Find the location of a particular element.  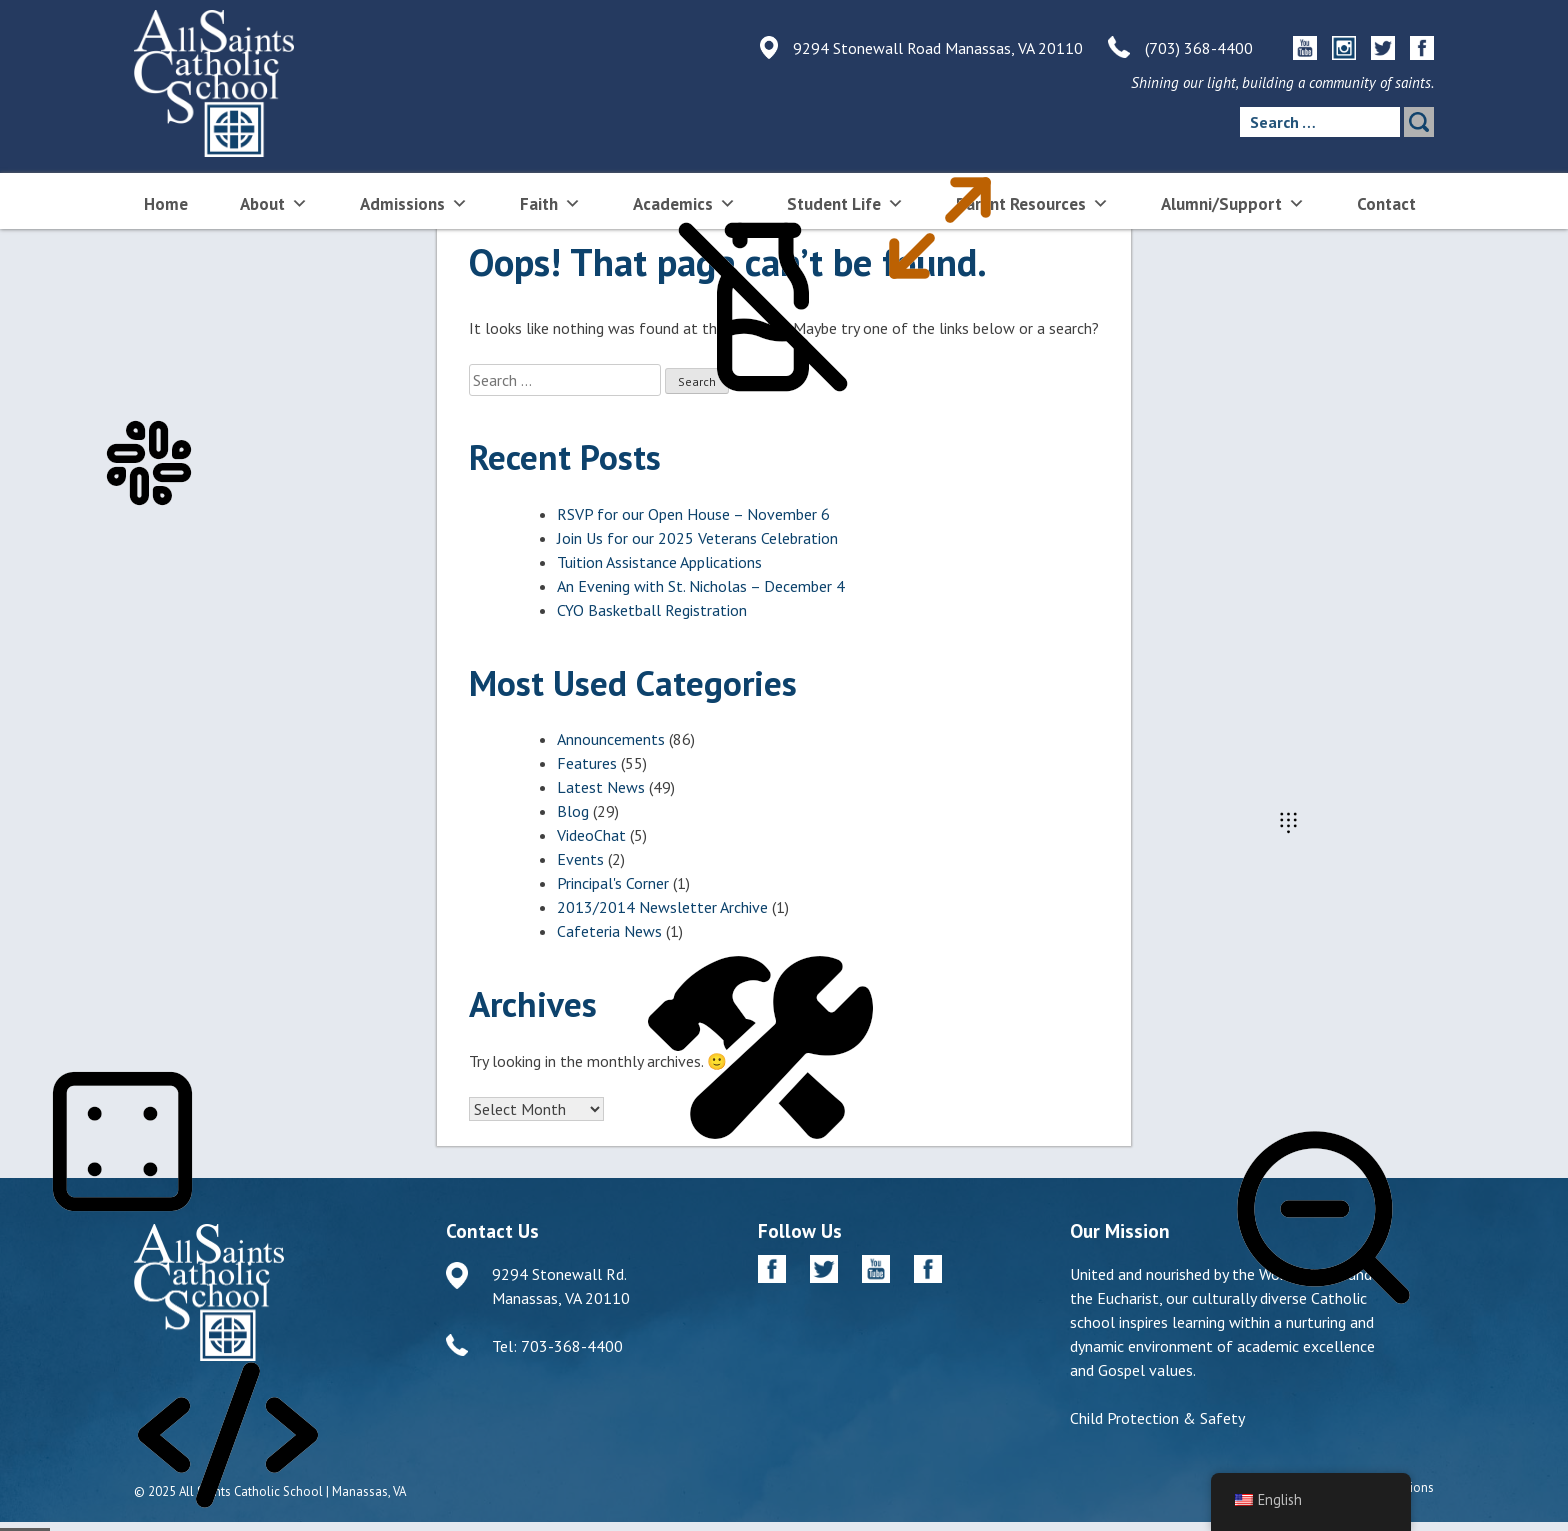

expand content to full screen is located at coordinates (940, 228).